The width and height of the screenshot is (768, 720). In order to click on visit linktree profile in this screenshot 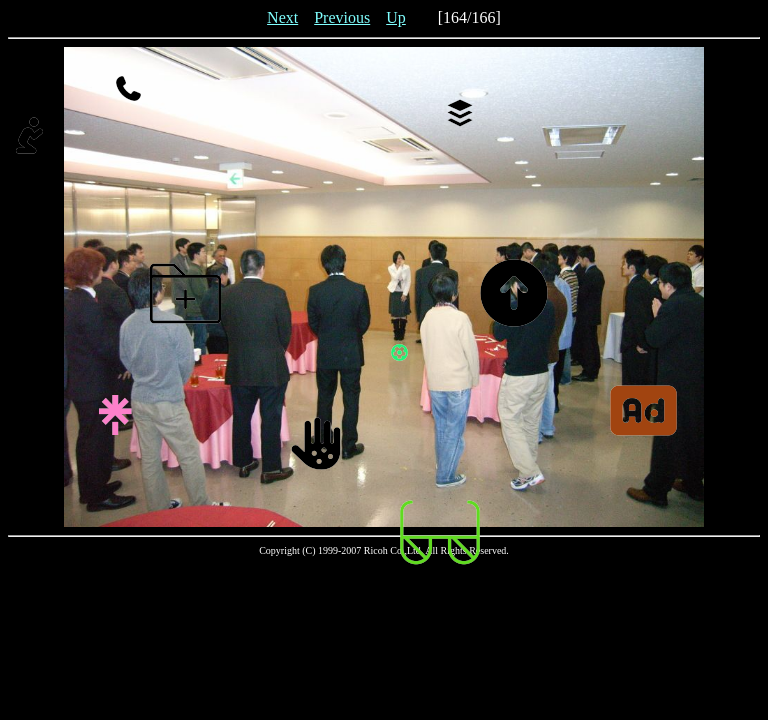, I will do `click(114, 415)`.